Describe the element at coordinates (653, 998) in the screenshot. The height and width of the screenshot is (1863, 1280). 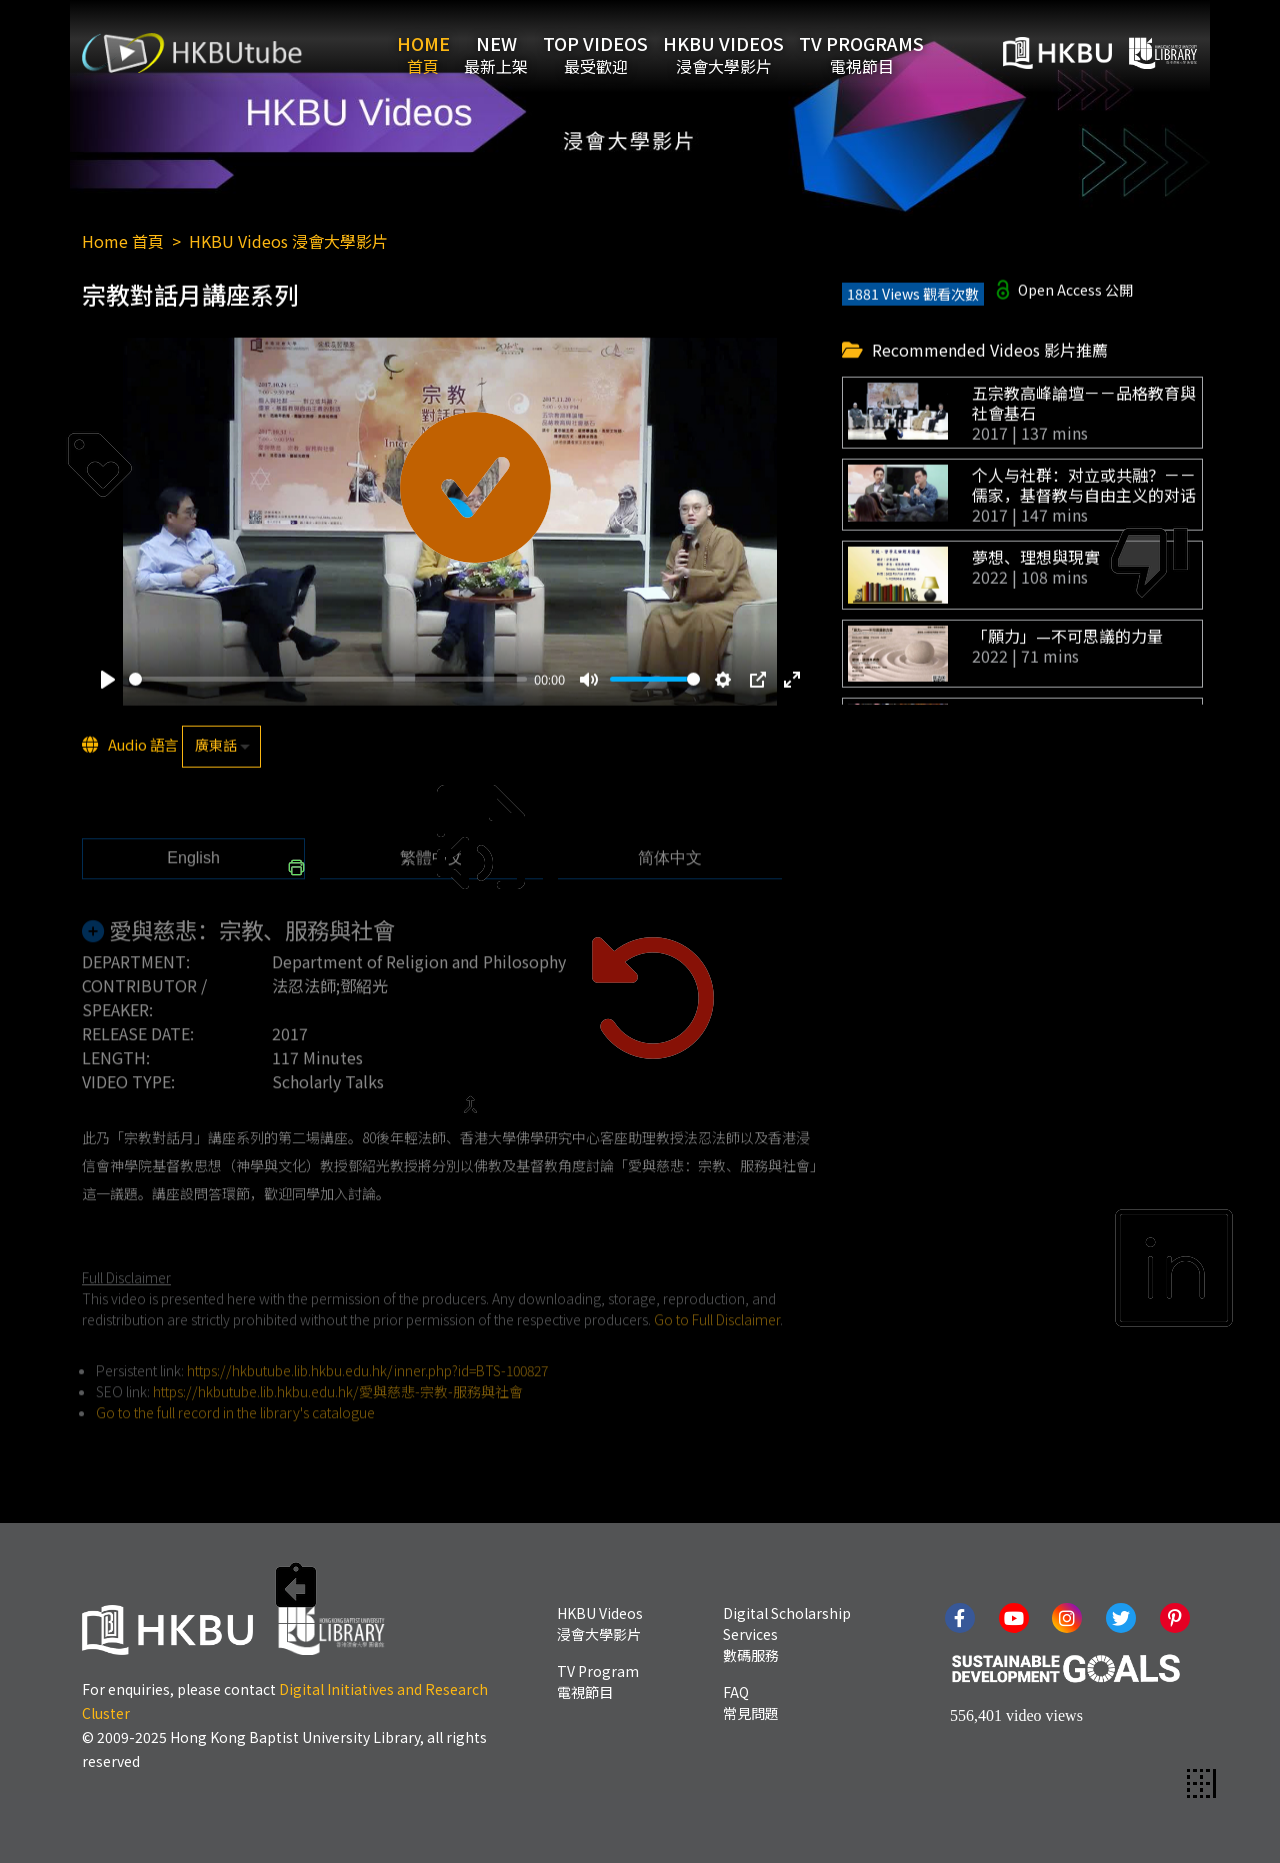
I see `undo the last action` at that location.